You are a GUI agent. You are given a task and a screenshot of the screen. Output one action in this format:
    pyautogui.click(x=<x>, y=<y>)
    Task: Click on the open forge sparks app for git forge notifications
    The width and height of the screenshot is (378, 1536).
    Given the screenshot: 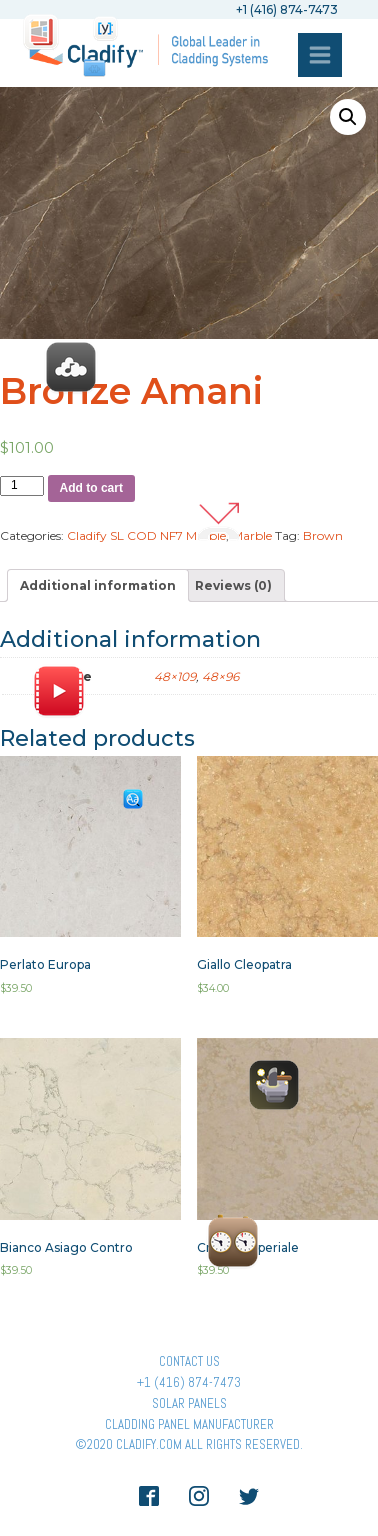 What is the action you would take?
    pyautogui.click(x=274, y=1085)
    